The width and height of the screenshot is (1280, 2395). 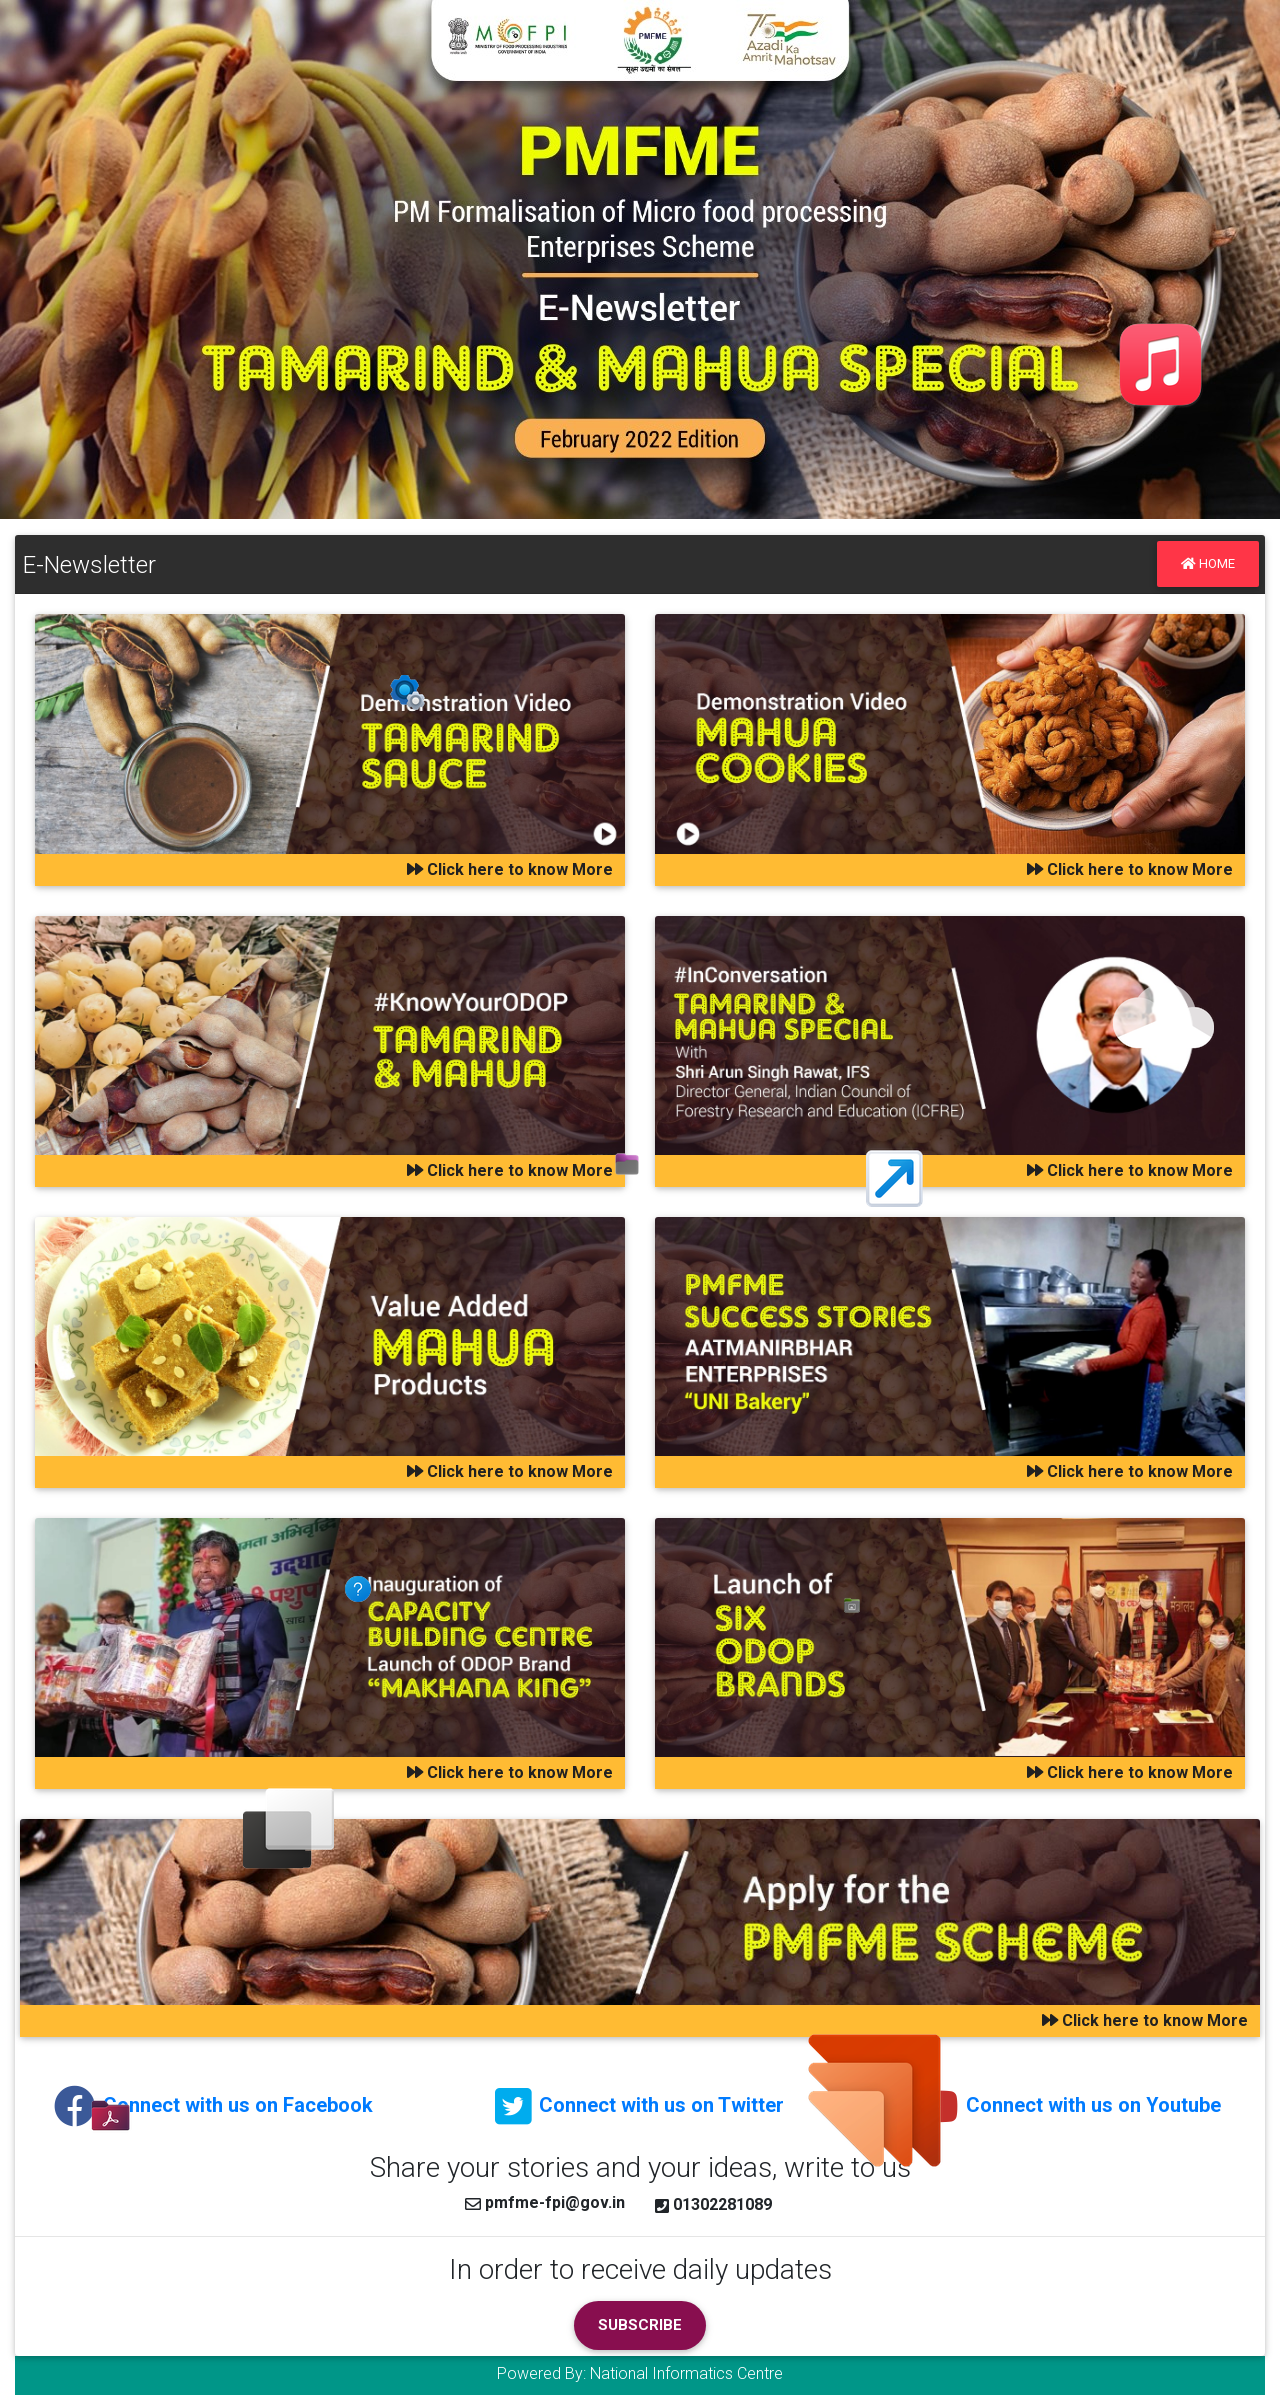 I want to click on indicates this item is a shortcut to another file or application, so click(x=938, y=1134).